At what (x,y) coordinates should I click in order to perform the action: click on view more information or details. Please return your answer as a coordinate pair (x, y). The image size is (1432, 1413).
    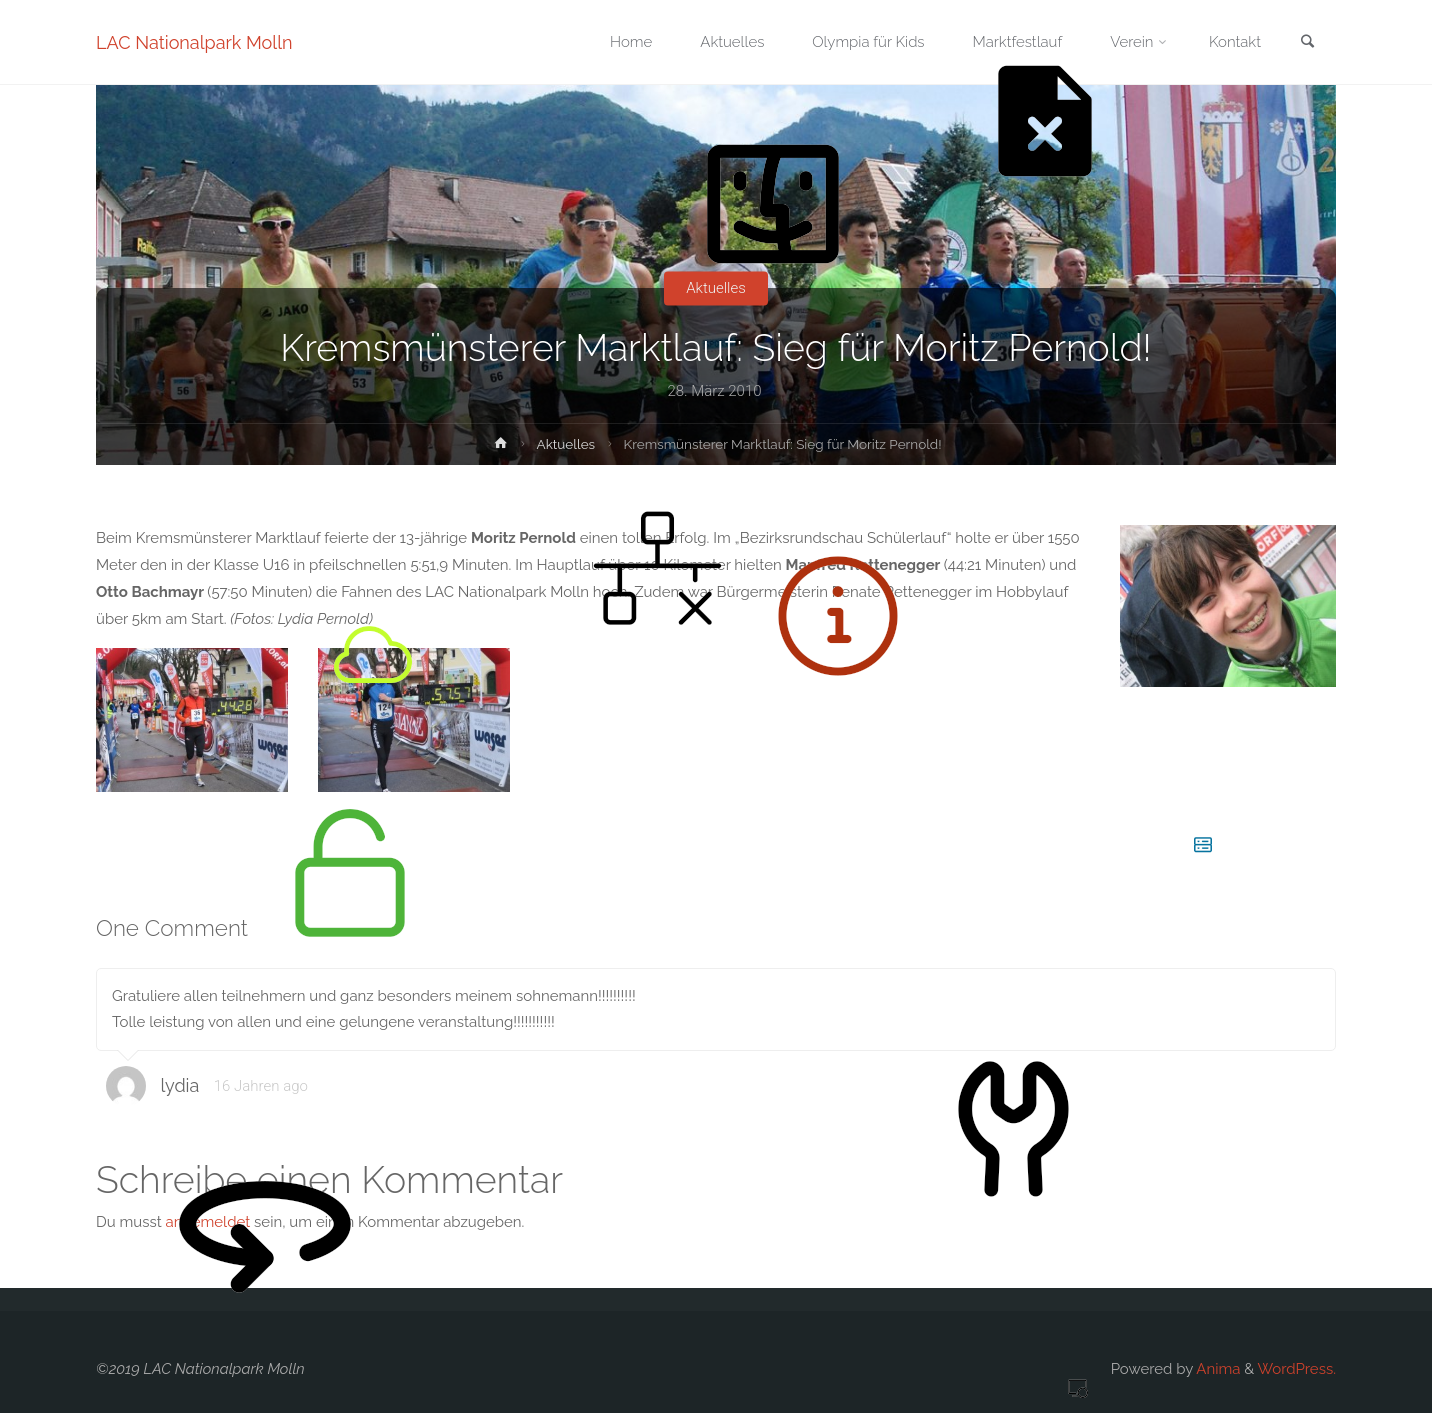
    Looking at the image, I should click on (838, 616).